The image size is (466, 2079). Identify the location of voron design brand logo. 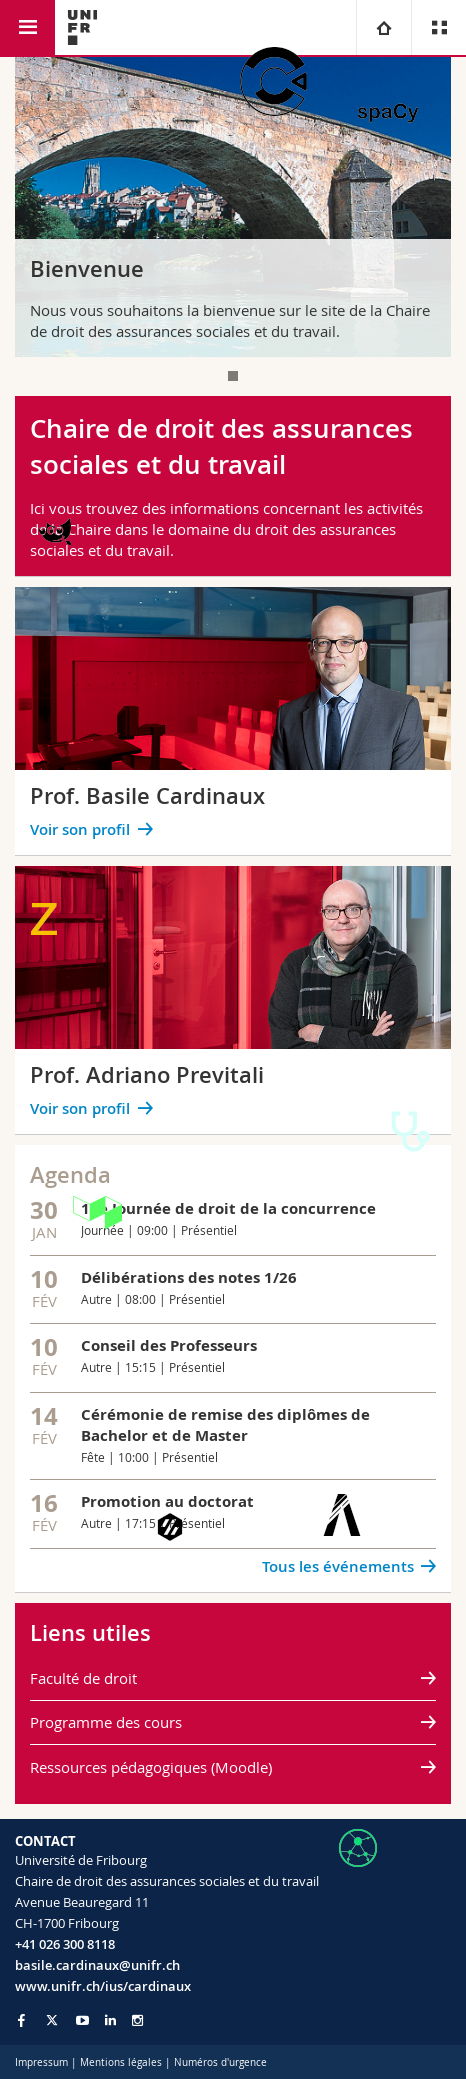
(170, 1527).